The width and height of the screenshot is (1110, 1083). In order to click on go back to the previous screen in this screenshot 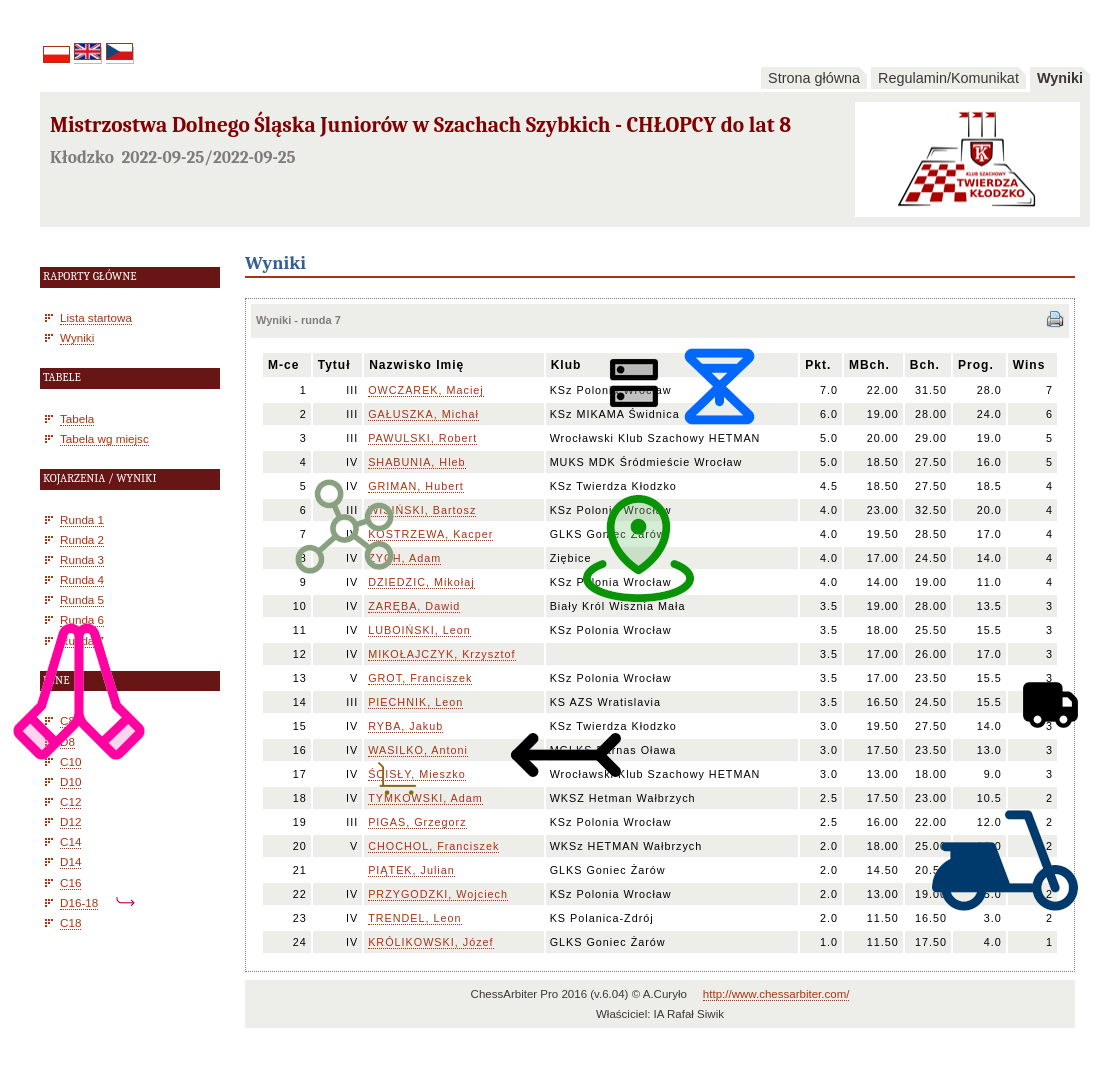, I will do `click(566, 755)`.